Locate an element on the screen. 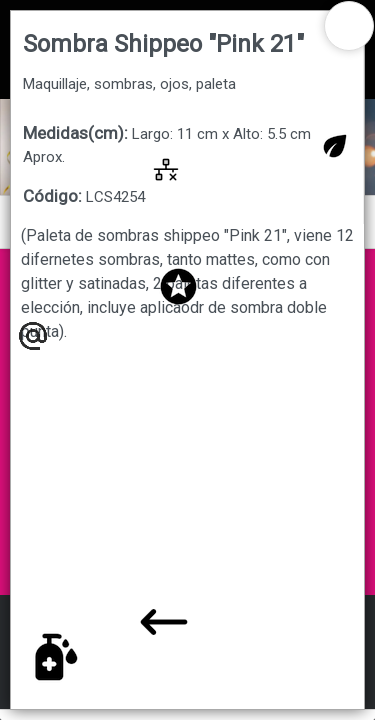 The image size is (375, 720). go back to the previous page is located at coordinates (164, 622).